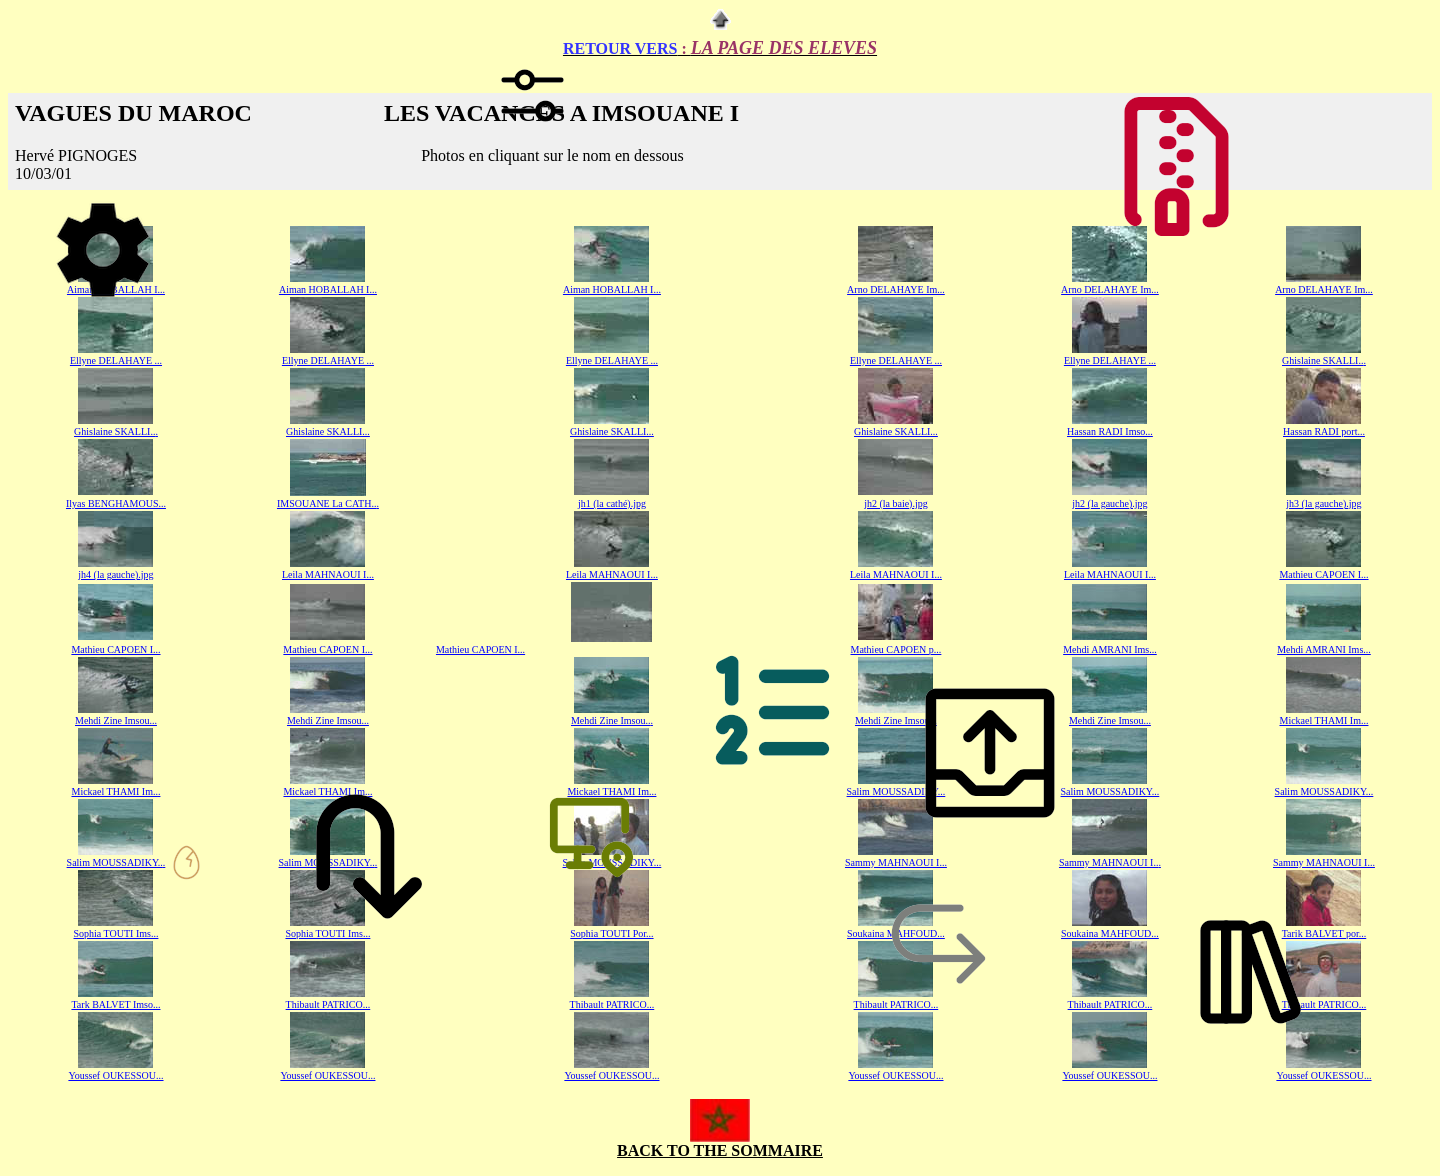 The height and width of the screenshot is (1176, 1440). I want to click on open settings menu, so click(103, 250).